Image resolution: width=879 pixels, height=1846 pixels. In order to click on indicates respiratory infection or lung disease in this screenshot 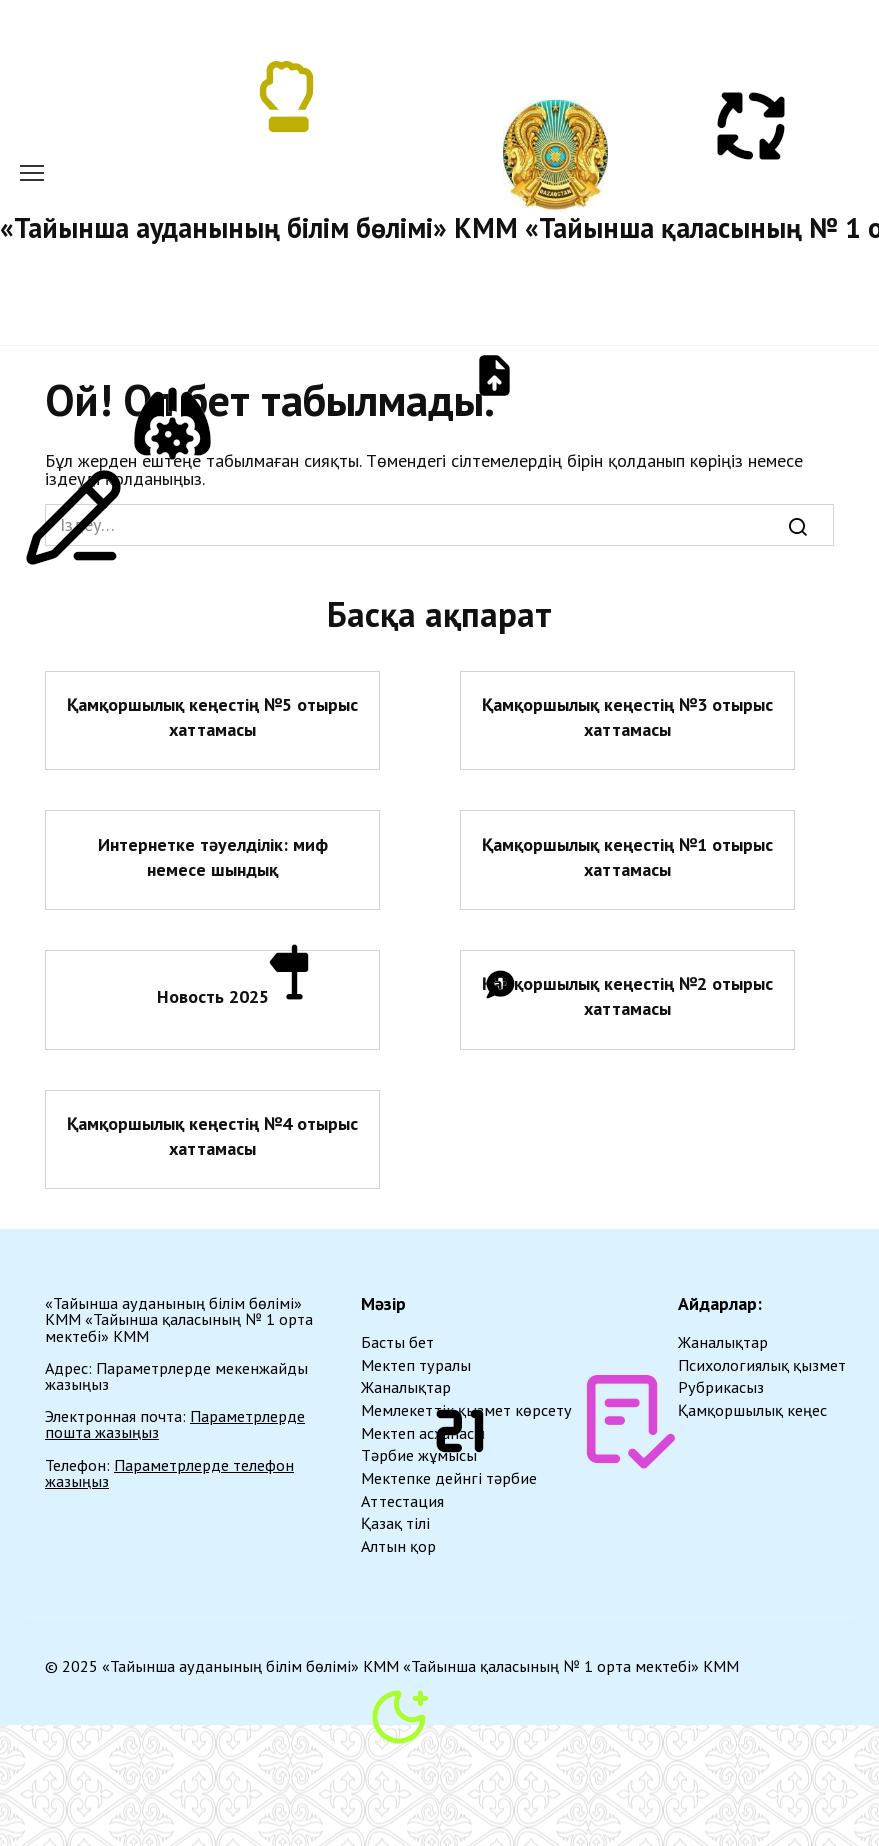, I will do `click(172, 421)`.